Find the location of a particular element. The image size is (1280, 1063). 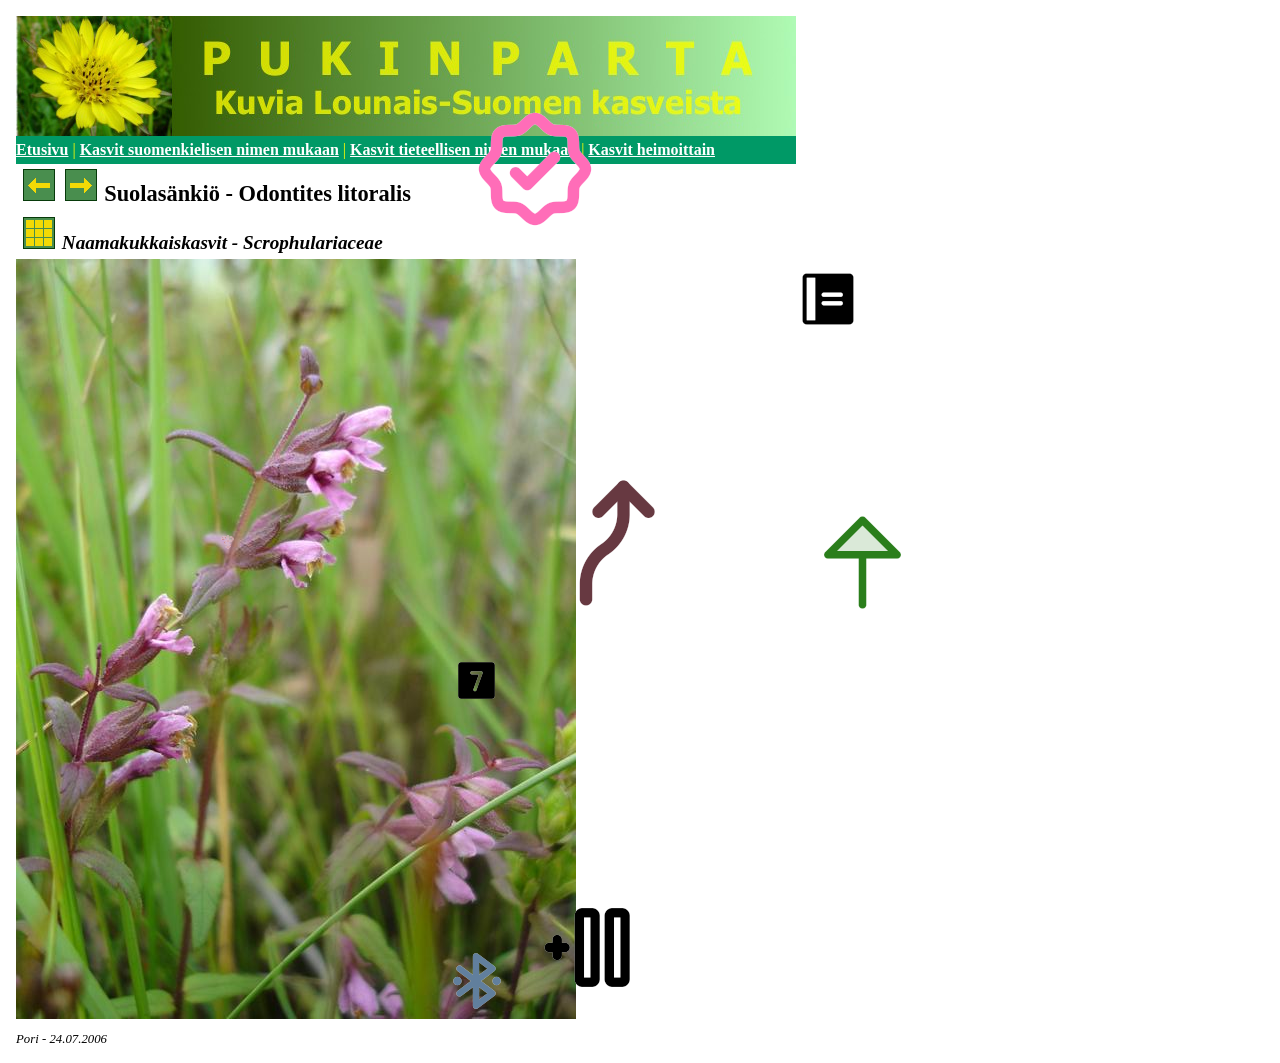

redo or move forward action is located at coordinates (611, 543).